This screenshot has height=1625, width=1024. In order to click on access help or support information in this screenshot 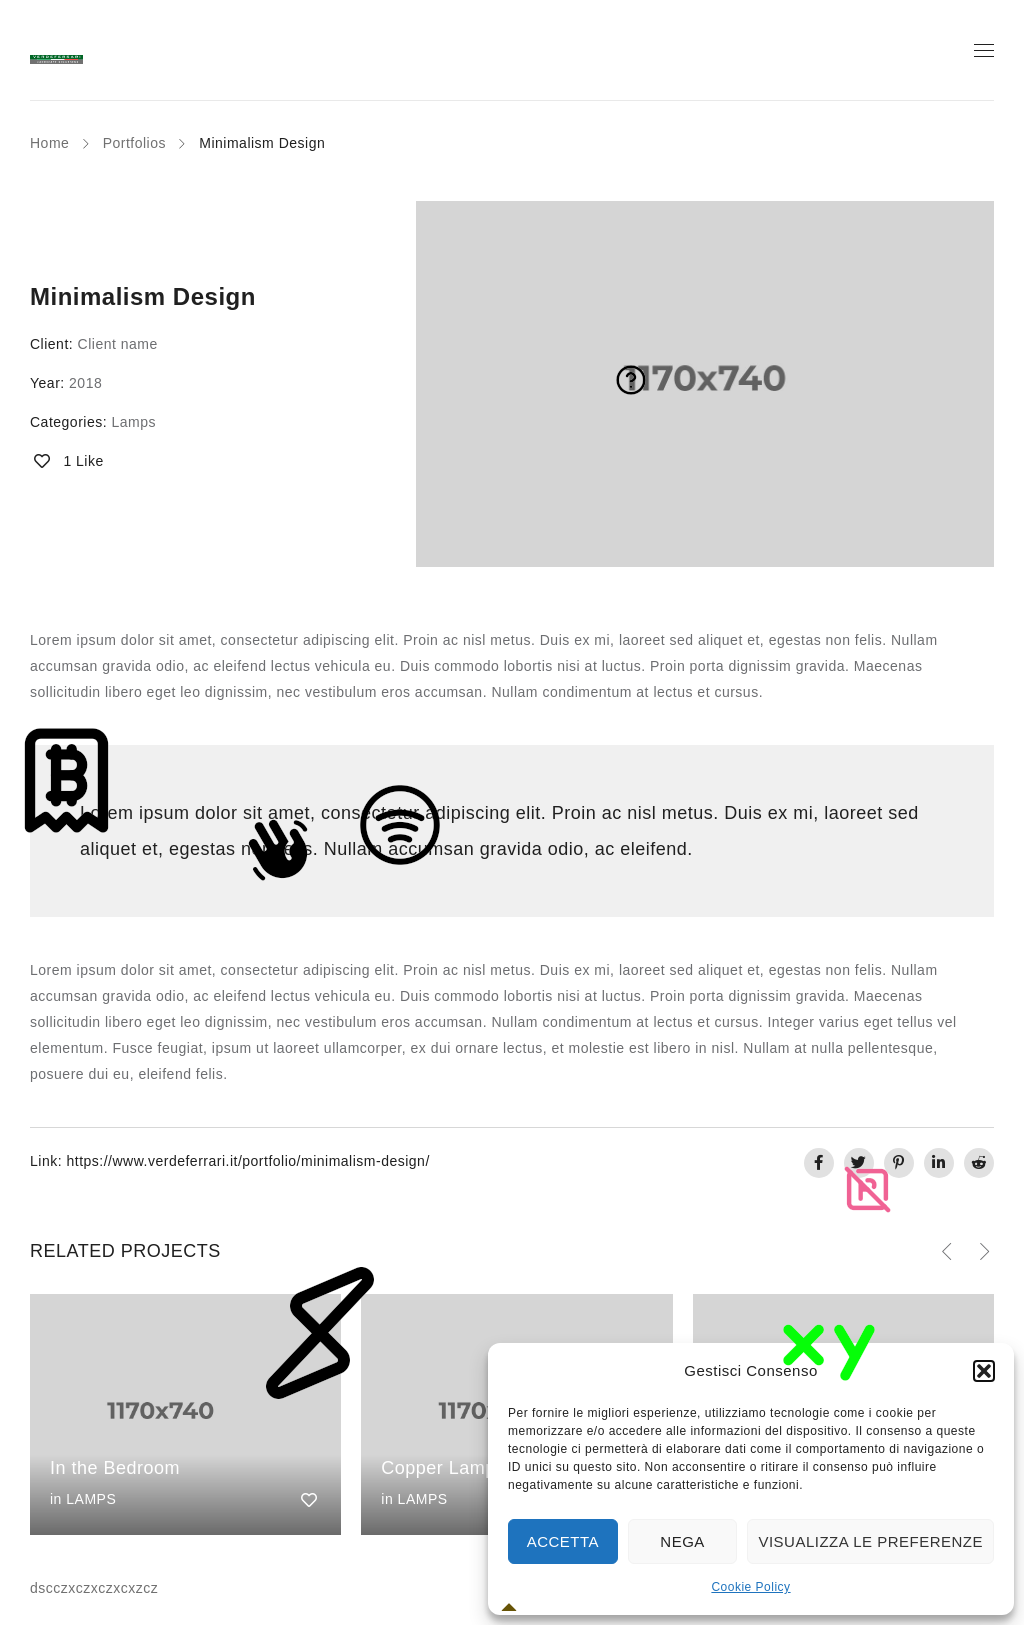, I will do `click(631, 380)`.